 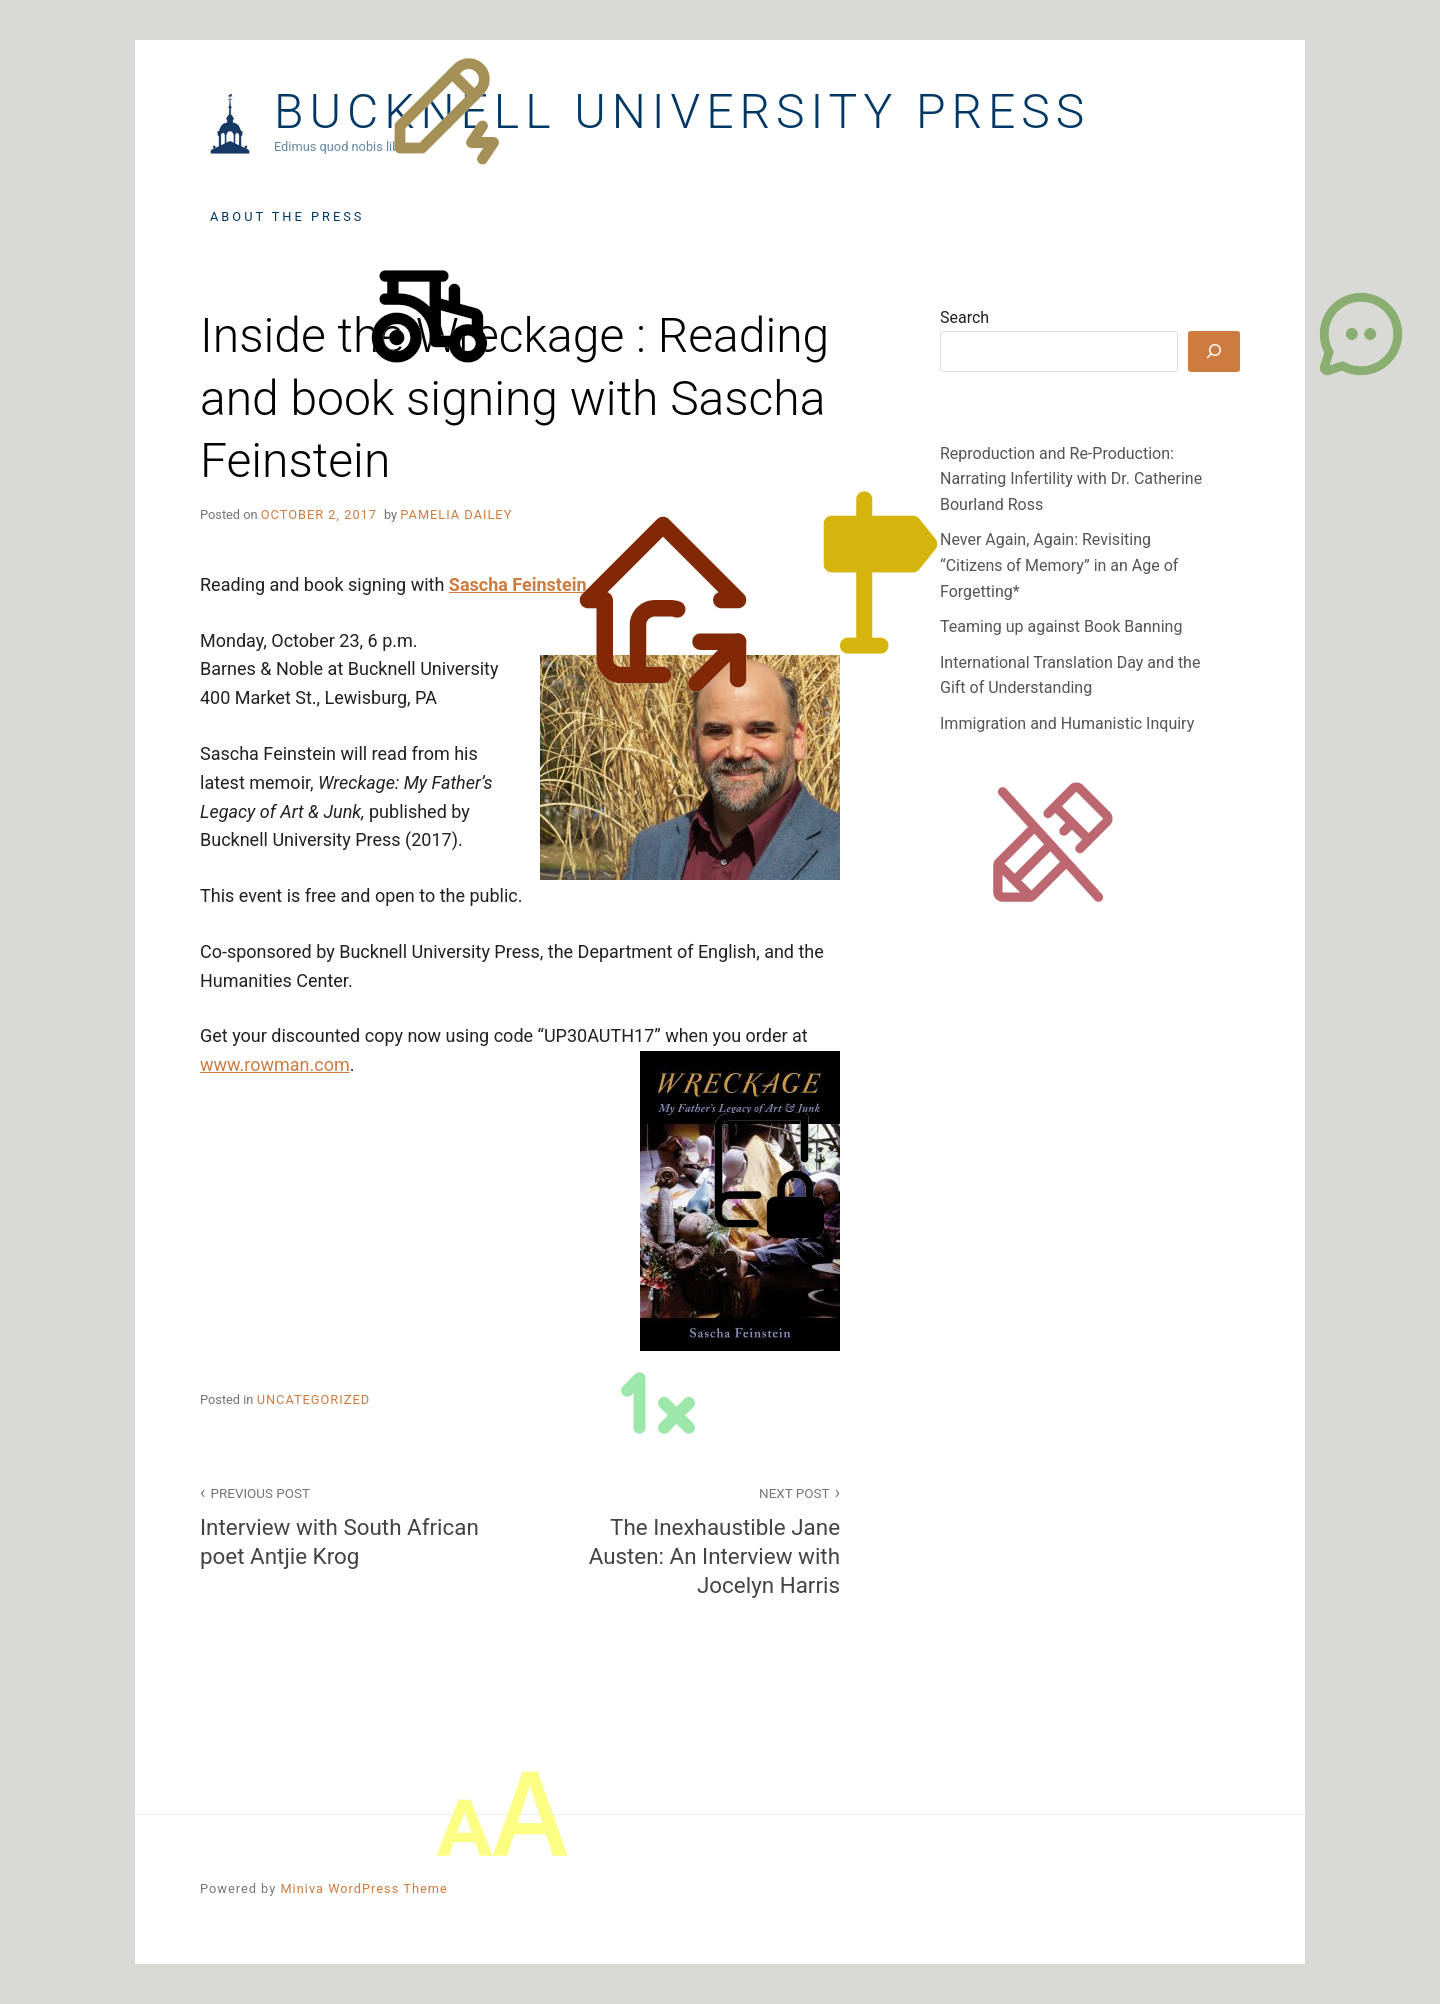 I want to click on indicates a private or locked repository, so click(x=761, y=1175).